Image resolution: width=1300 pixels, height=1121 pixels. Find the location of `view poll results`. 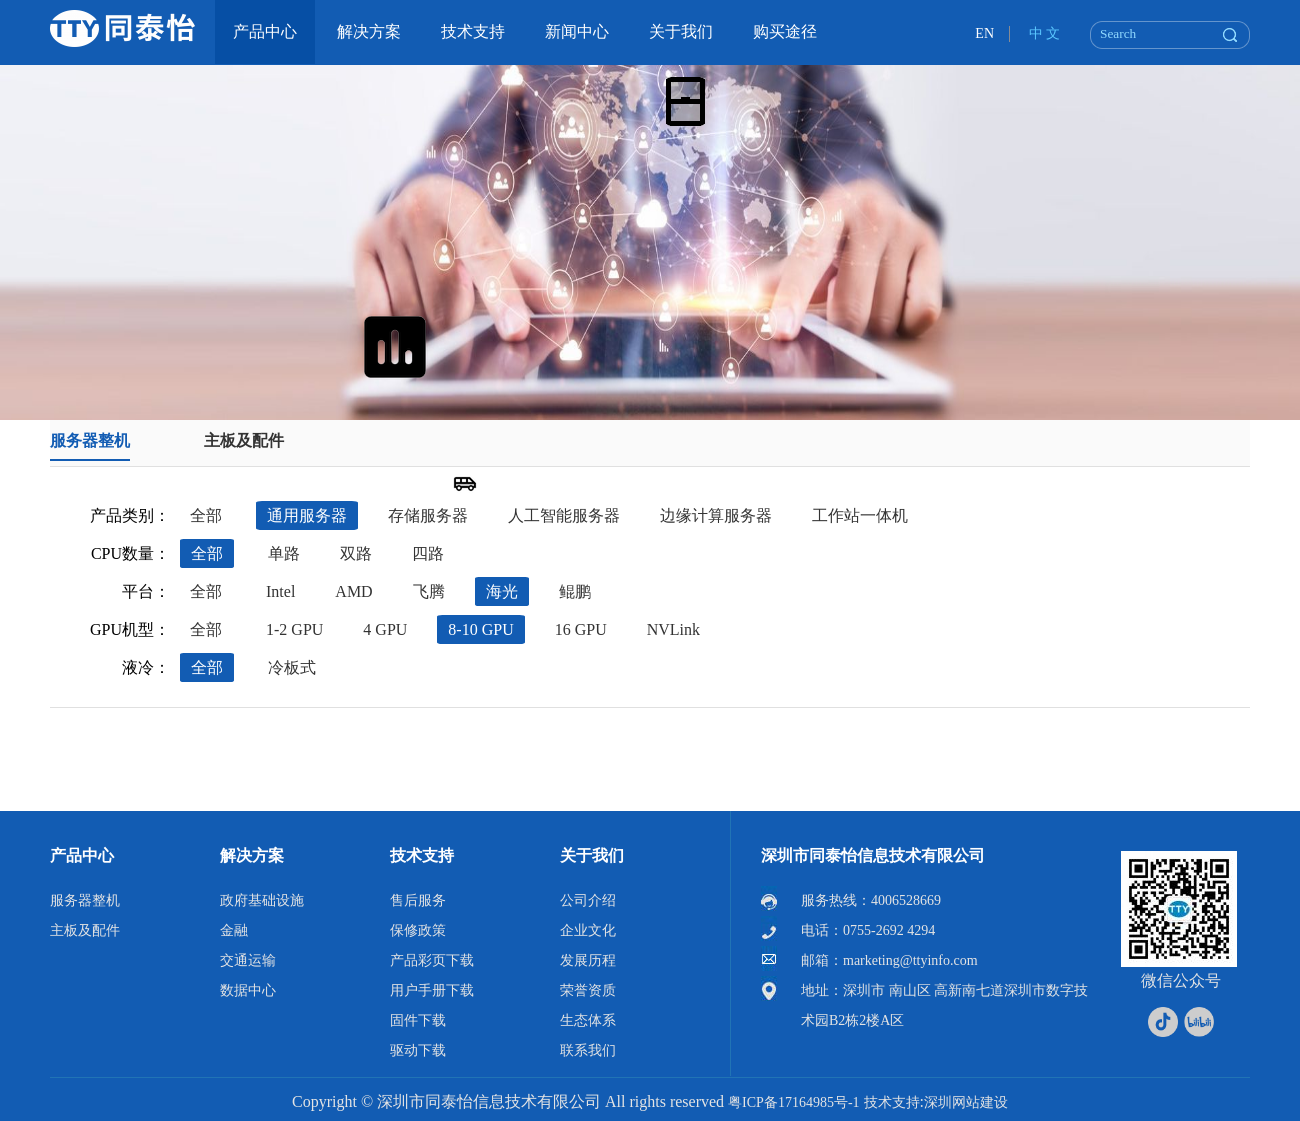

view poll results is located at coordinates (395, 347).